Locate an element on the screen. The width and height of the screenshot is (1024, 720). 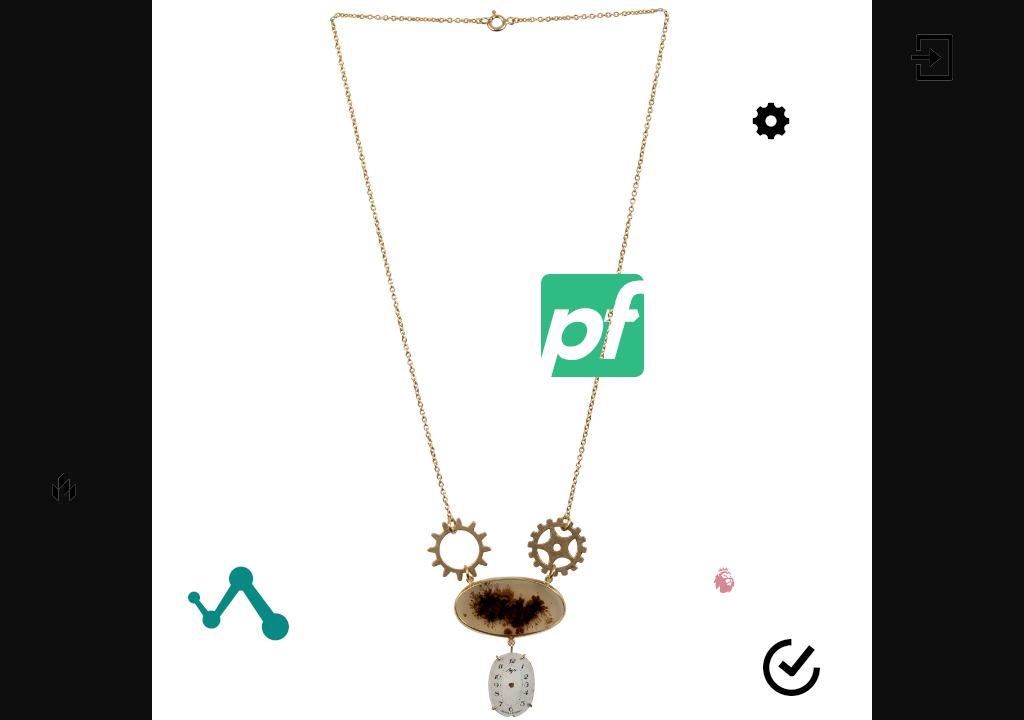
view Premier League content is located at coordinates (724, 580).